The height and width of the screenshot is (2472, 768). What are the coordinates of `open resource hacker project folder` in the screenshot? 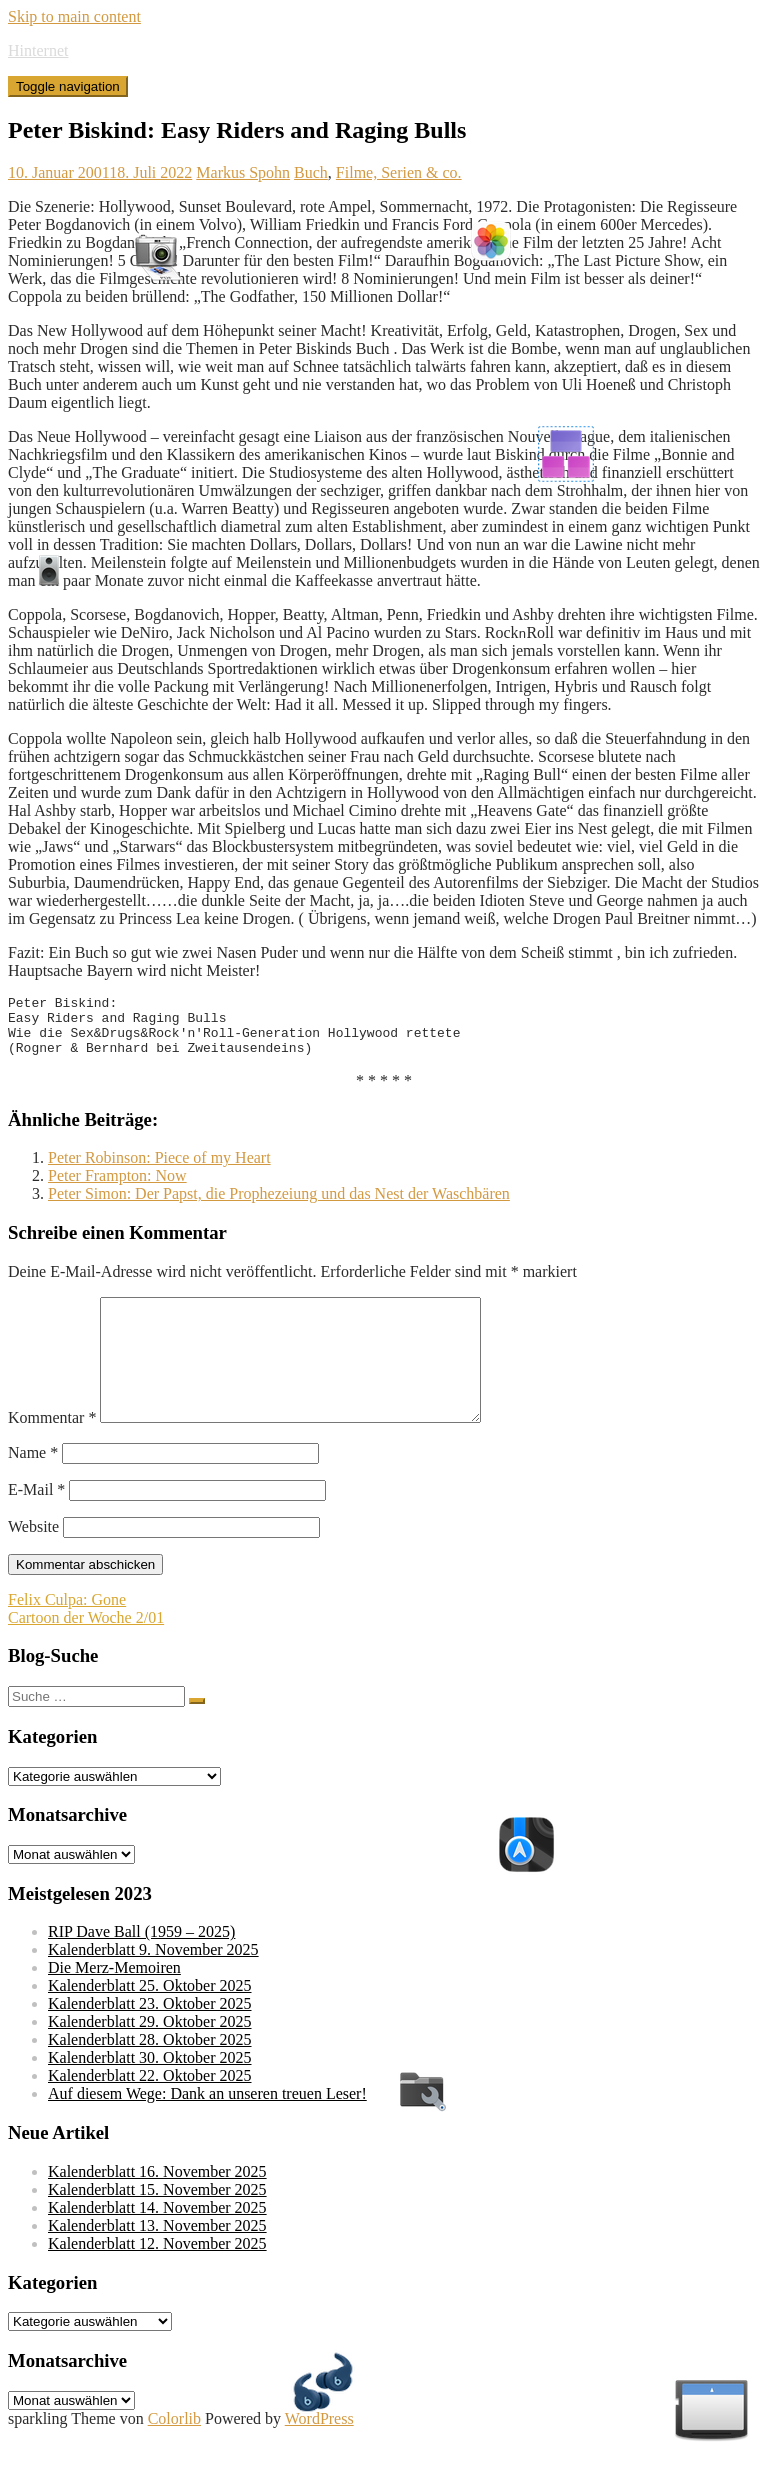 It's located at (421, 2090).